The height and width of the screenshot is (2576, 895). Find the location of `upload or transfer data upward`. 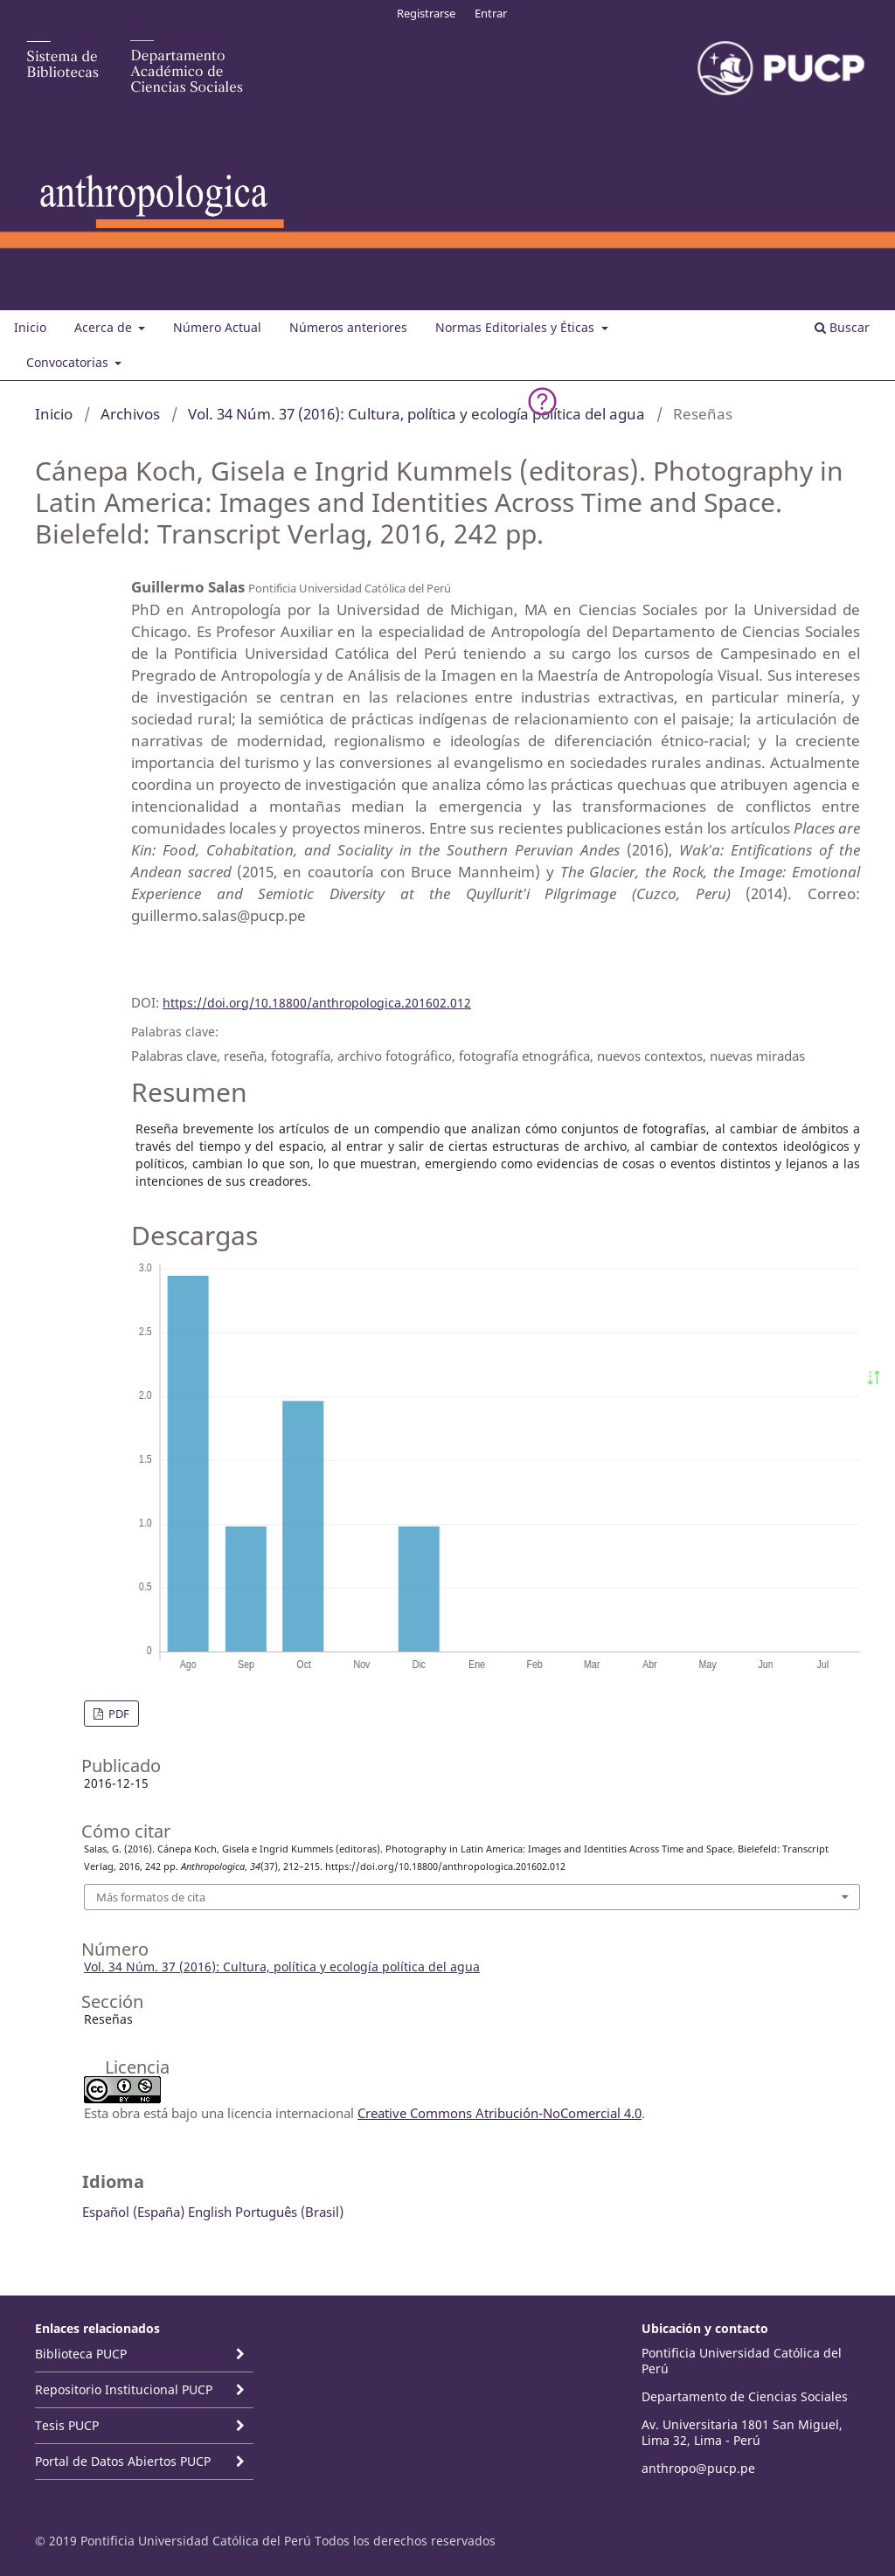

upload or transfer data upward is located at coordinates (873, 1377).